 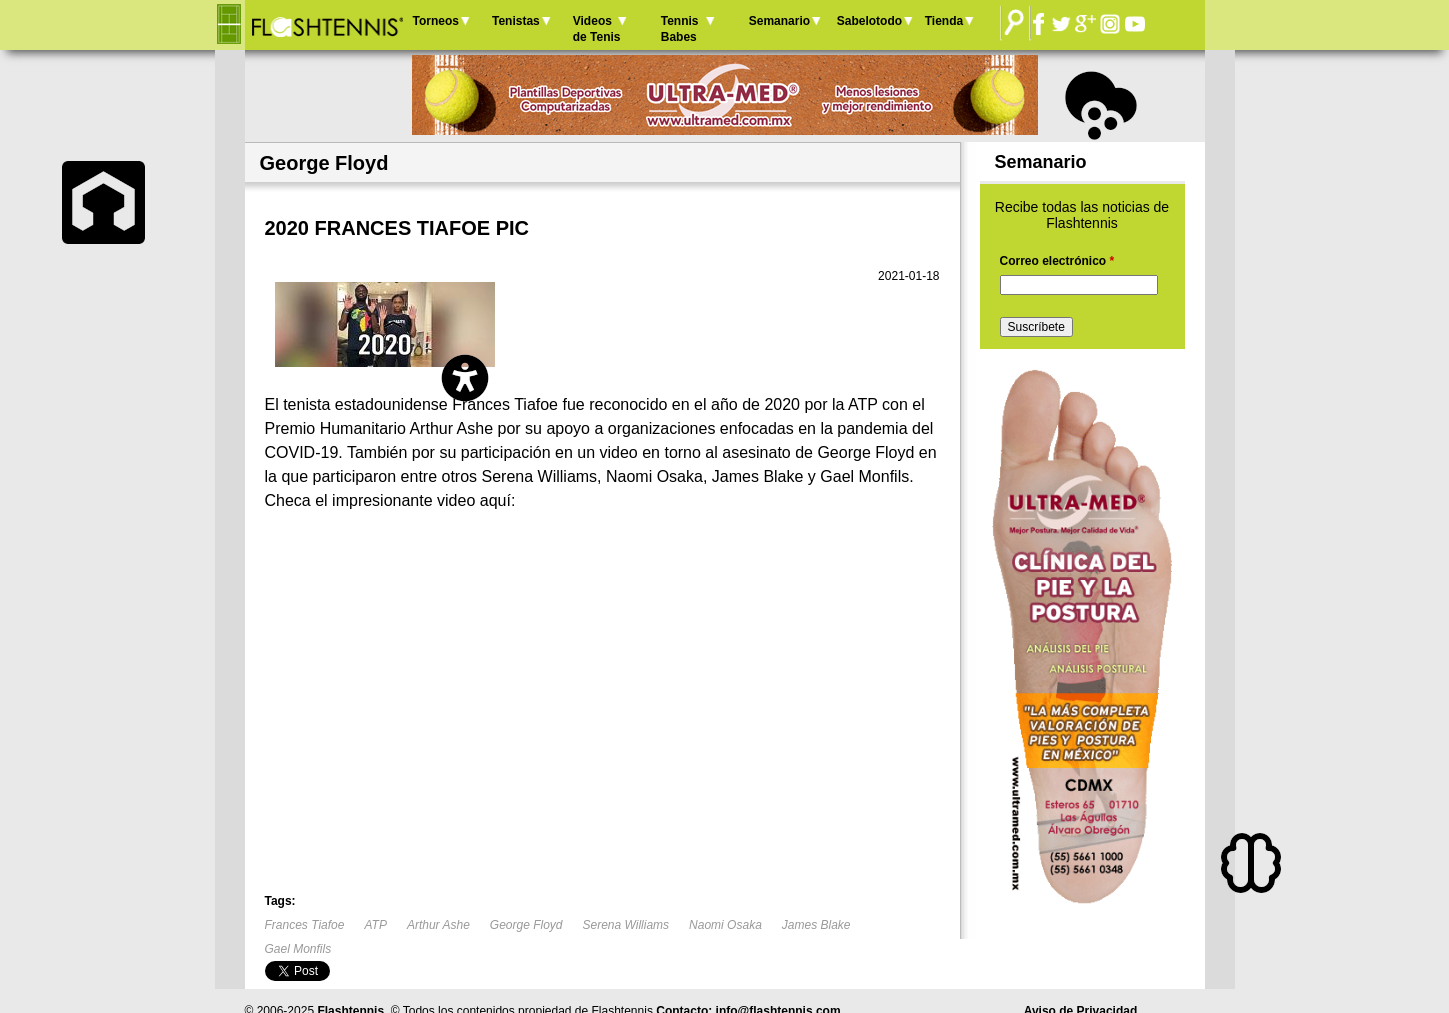 What do you see at coordinates (103, 202) in the screenshot?
I see `open LMMS digital audio workstation` at bounding box center [103, 202].